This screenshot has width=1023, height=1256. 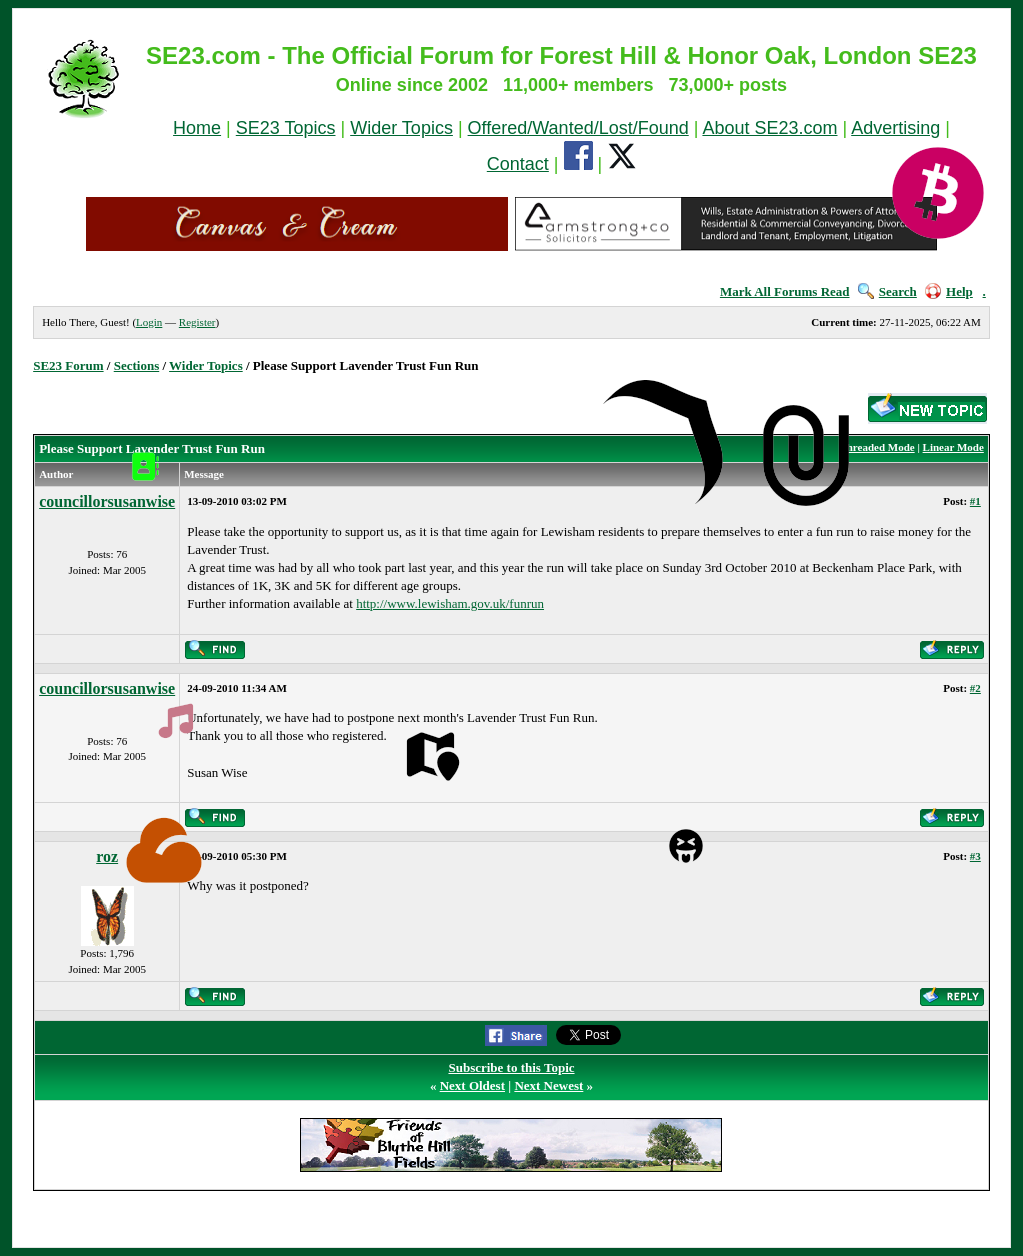 I want to click on Air India airline app or website, so click(x=663, y=442).